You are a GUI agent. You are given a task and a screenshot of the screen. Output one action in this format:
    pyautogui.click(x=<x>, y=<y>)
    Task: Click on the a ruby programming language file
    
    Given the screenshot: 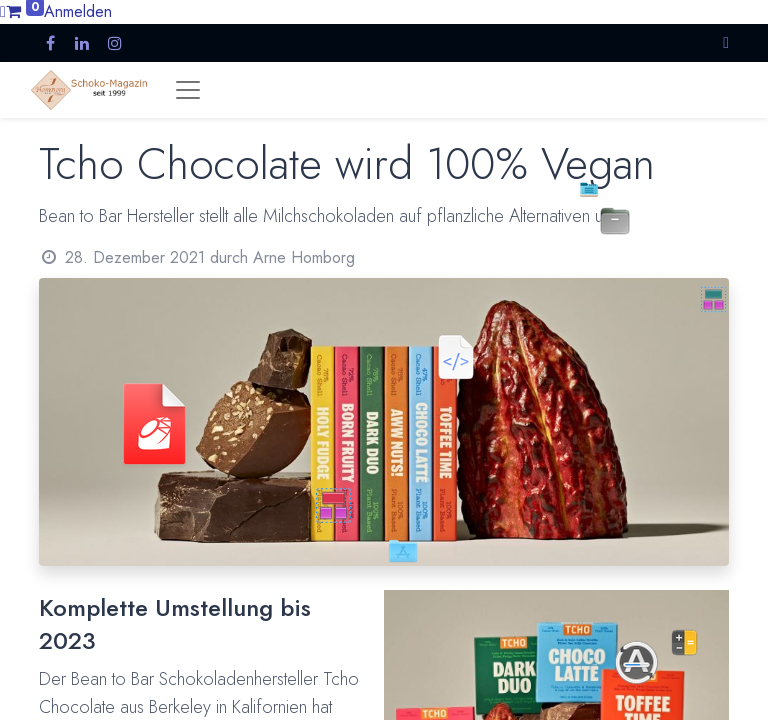 What is the action you would take?
    pyautogui.click(x=154, y=425)
    